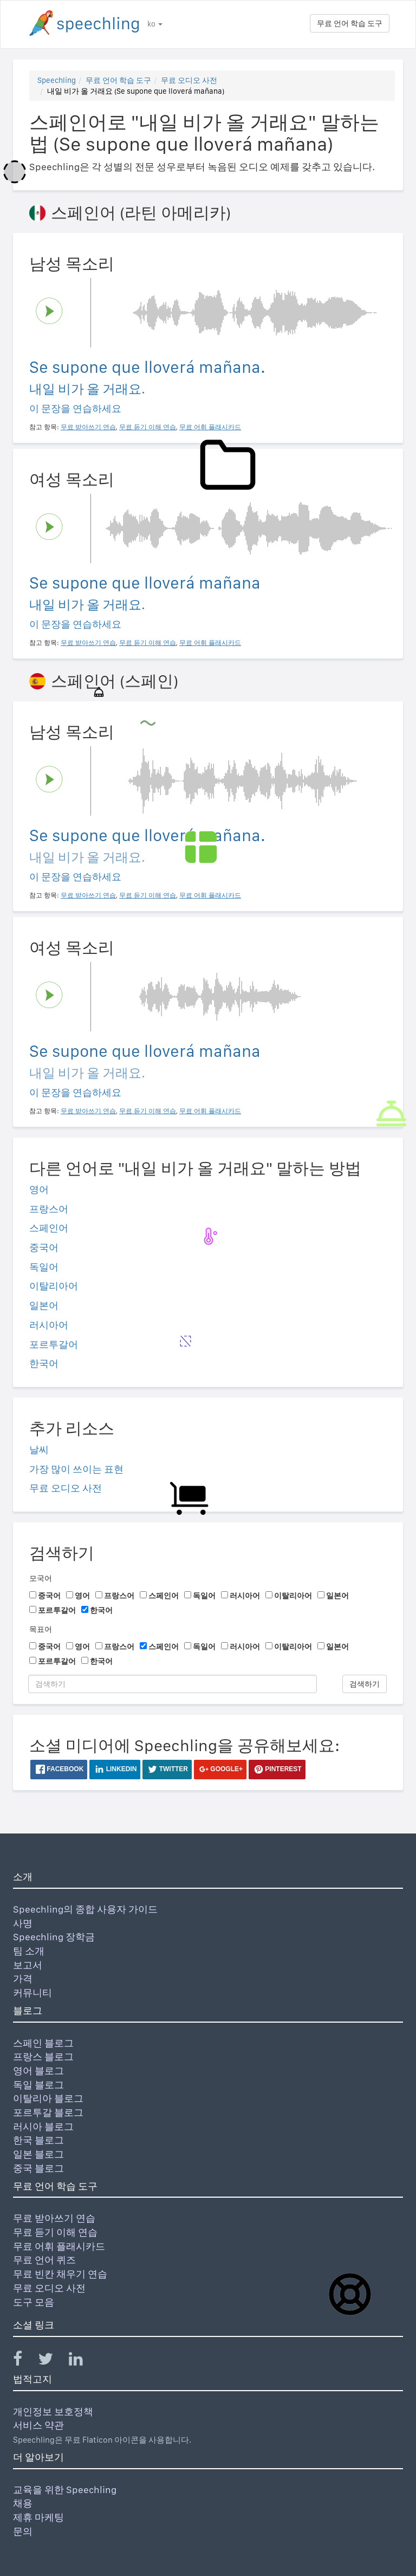 The image size is (416, 2576). Describe the element at coordinates (209, 1236) in the screenshot. I see `view current temperature` at that location.